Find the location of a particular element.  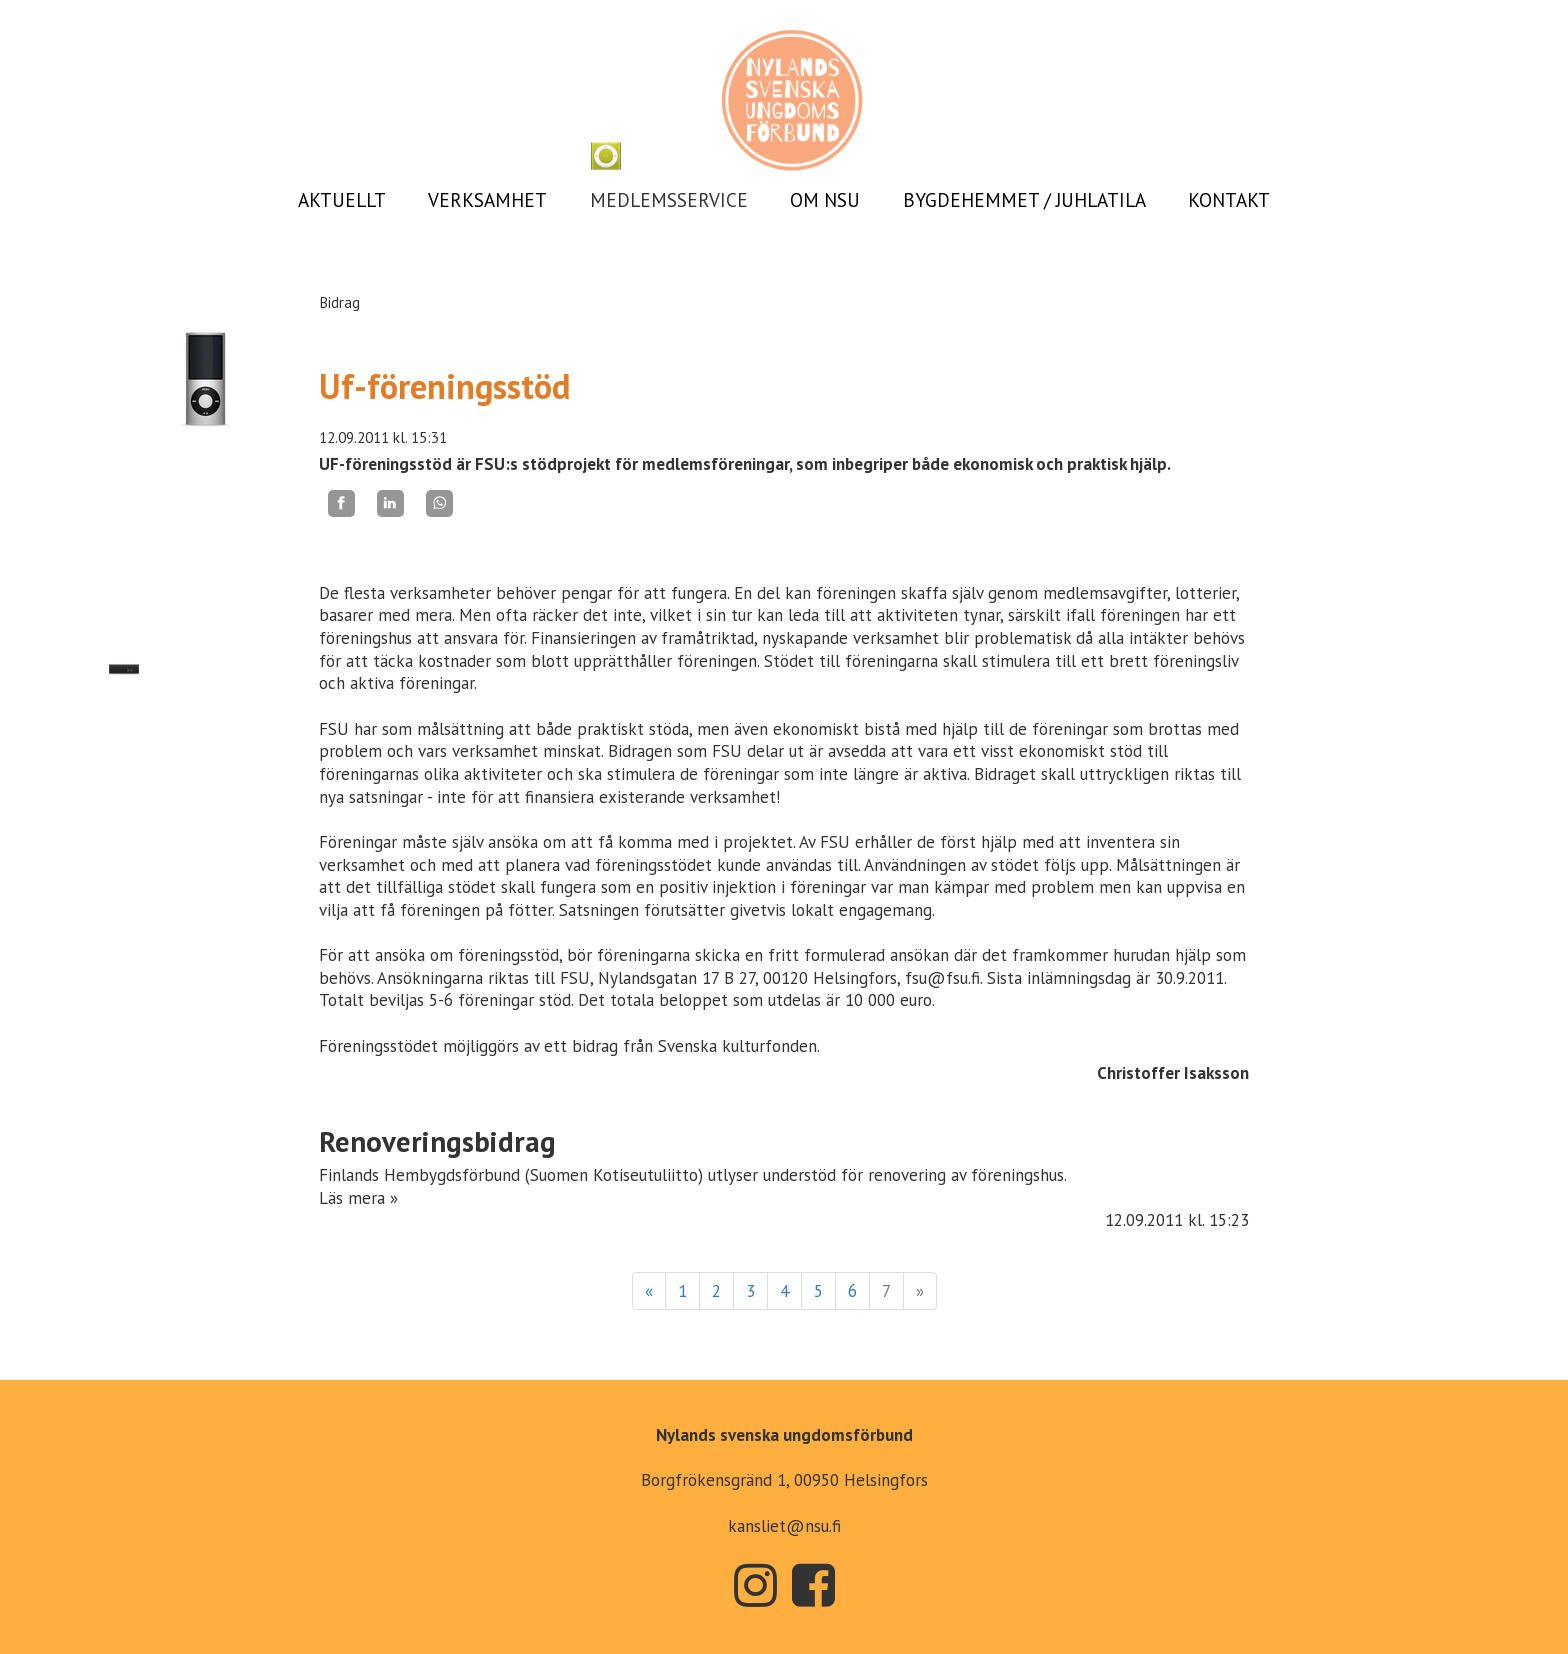

iPod shuffle device connected is located at coordinates (606, 156).